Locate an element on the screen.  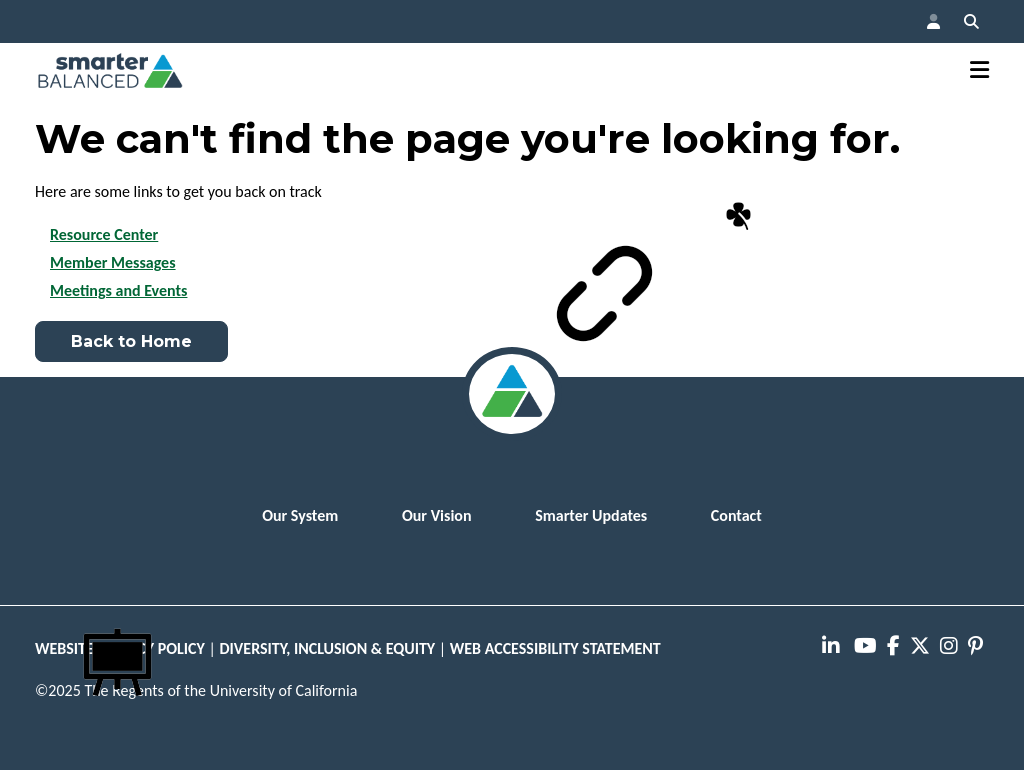
indicates a lucky or bonus reward is located at coordinates (738, 215).